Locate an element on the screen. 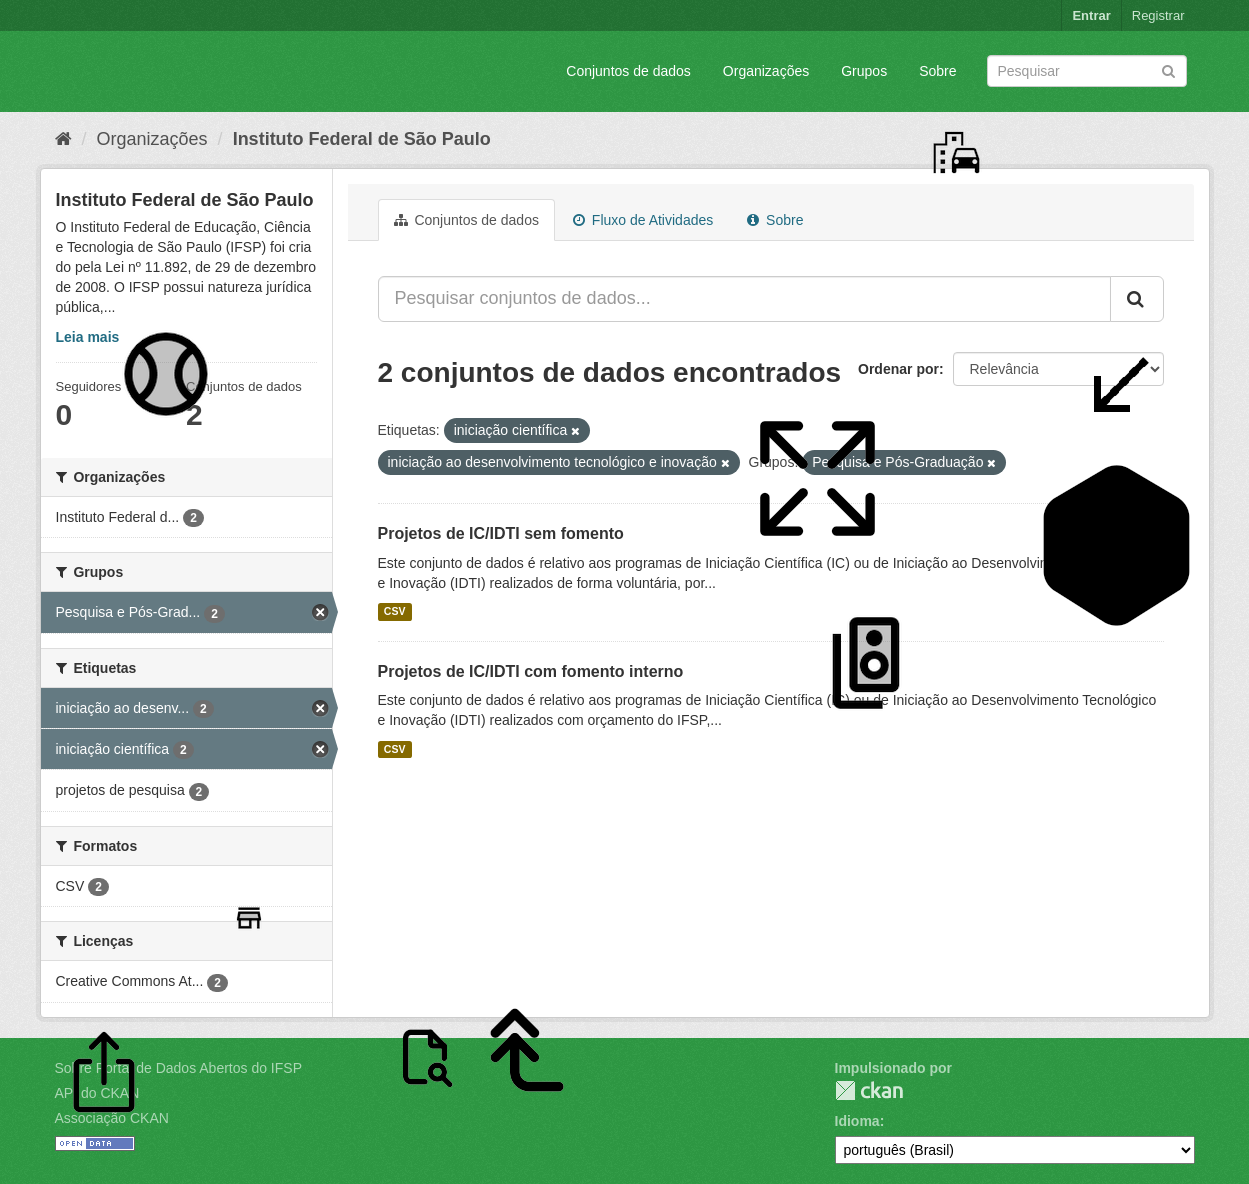  indicates an incoming call was received is located at coordinates (1119, 386).